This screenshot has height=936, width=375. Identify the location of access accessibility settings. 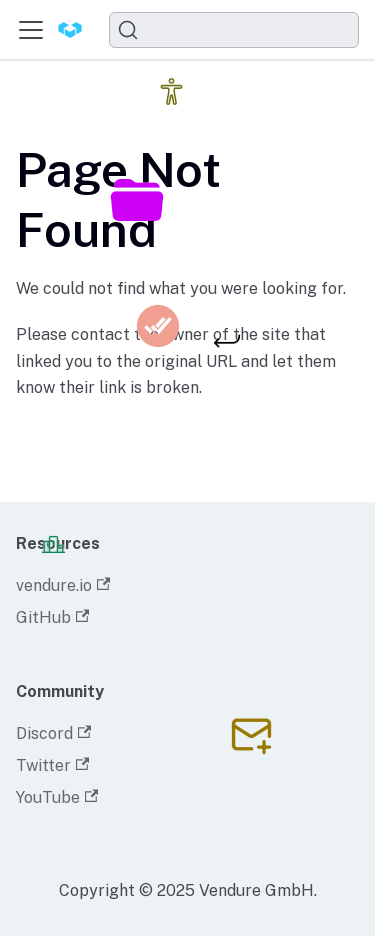
(171, 91).